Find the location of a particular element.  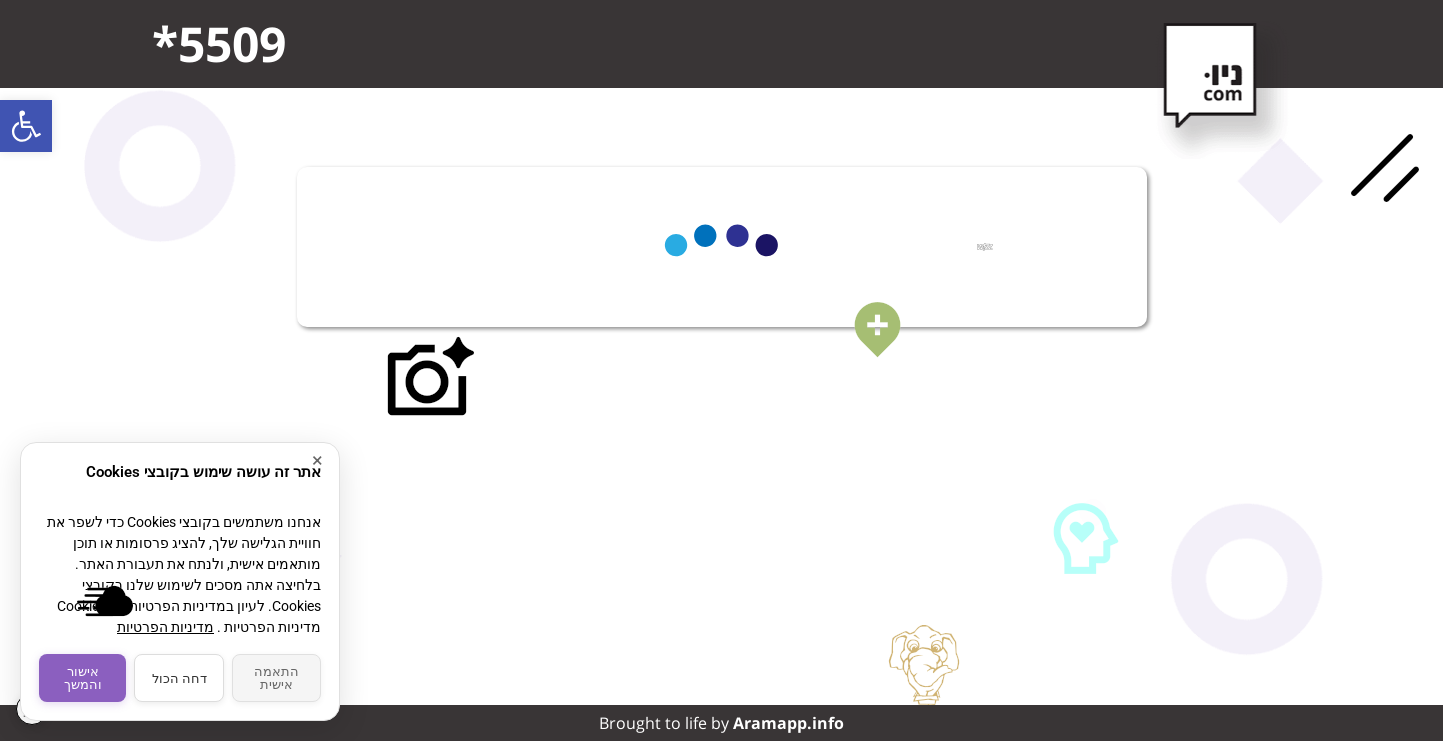

add a new location pin is located at coordinates (877, 327).